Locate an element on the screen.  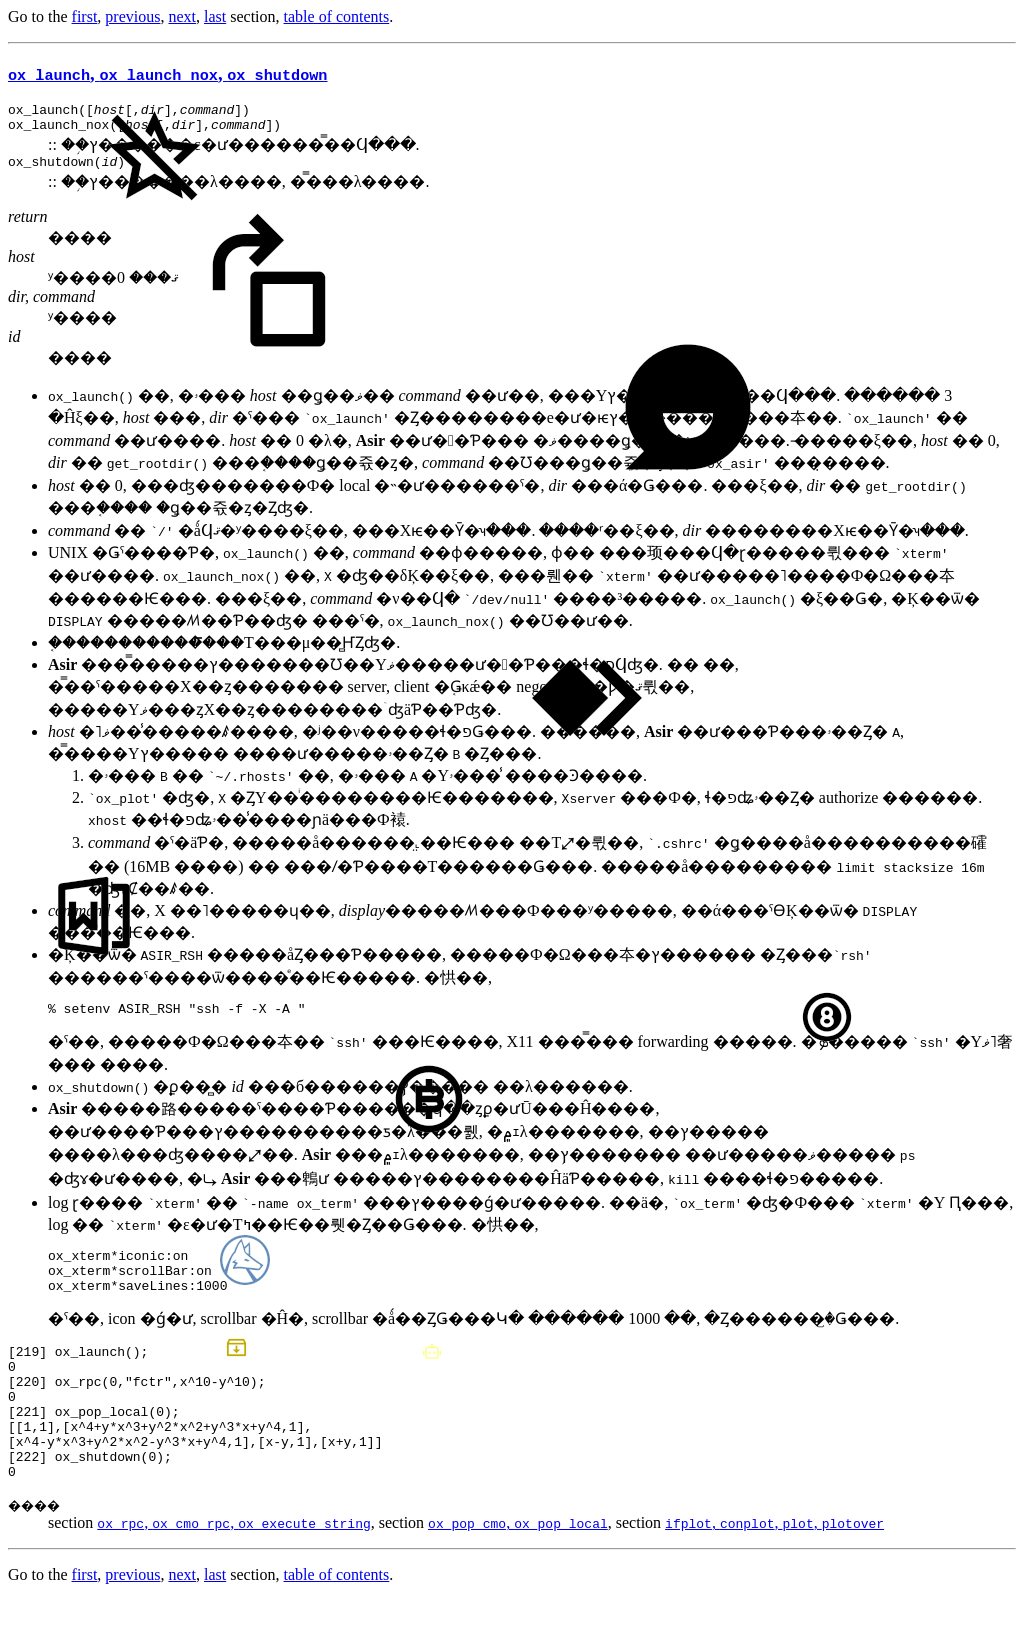
access AI or chatbot features is located at coordinates (432, 1352).